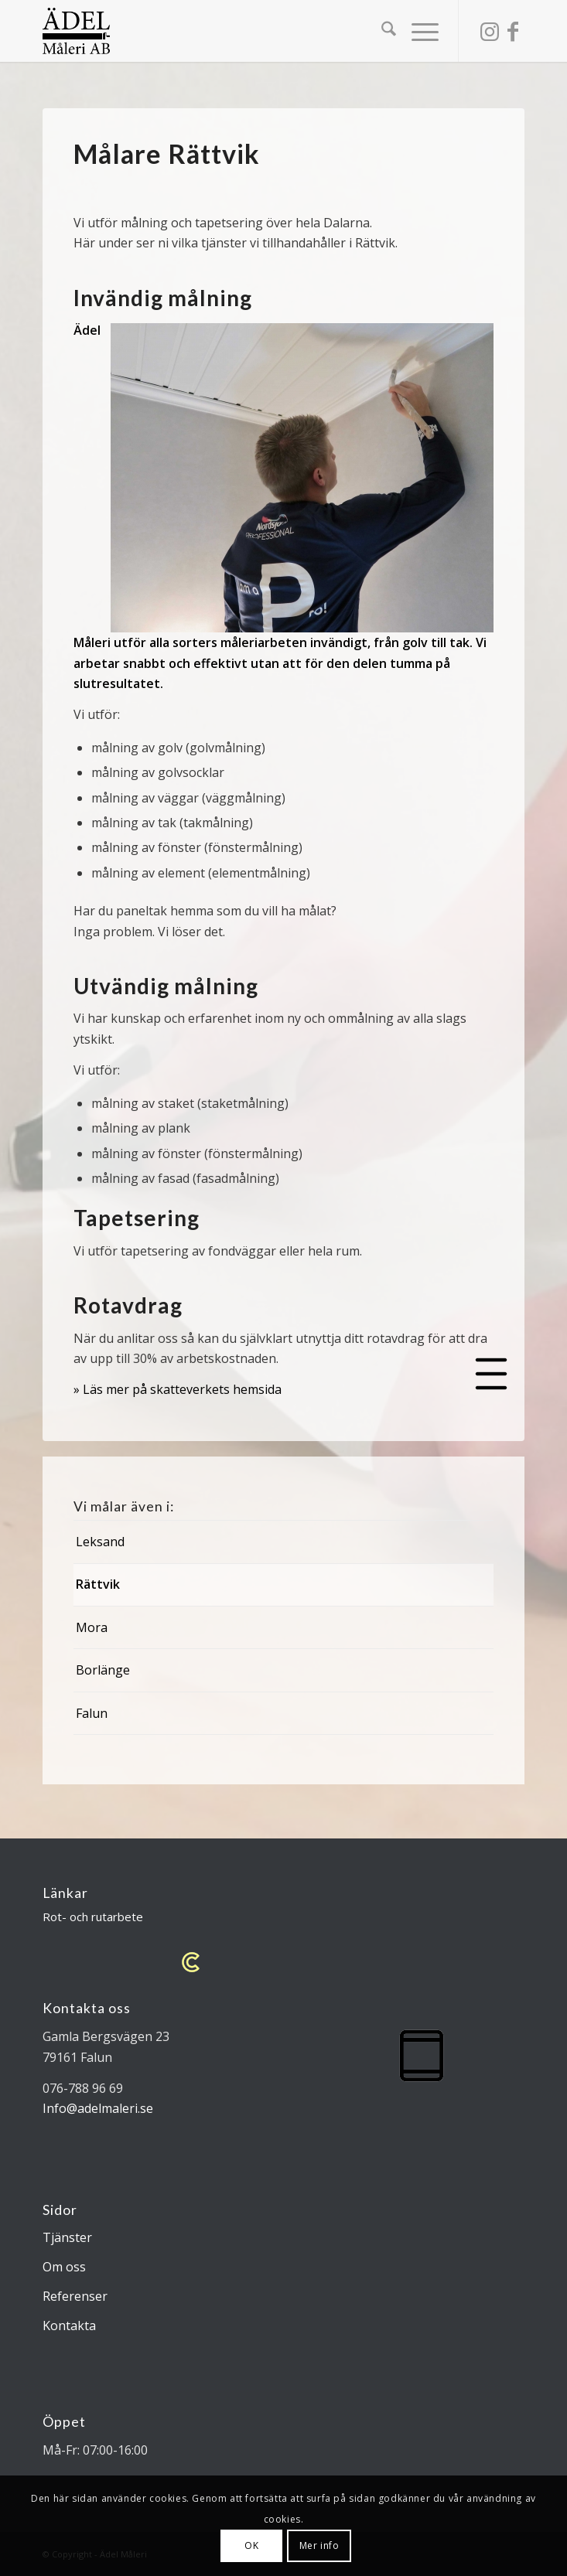 Image resolution: width=567 pixels, height=2576 pixels. What do you see at coordinates (191, 1962) in the screenshot?
I see `link to coinbase account` at bounding box center [191, 1962].